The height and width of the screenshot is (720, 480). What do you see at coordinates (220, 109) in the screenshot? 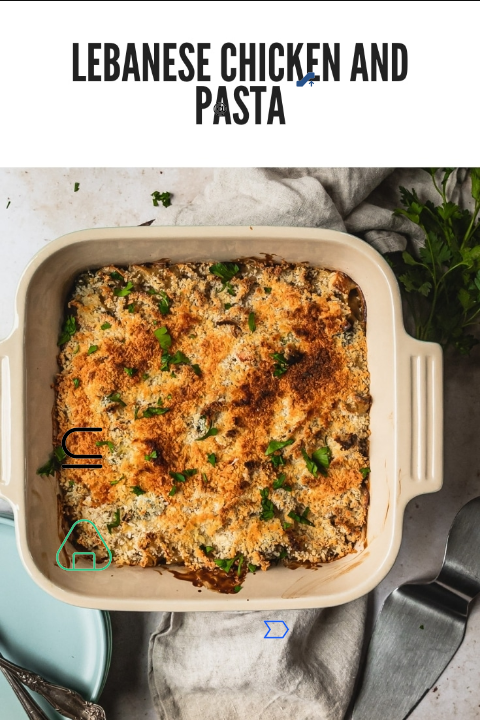
I see `mention a user in a post or comment` at bounding box center [220, 109].